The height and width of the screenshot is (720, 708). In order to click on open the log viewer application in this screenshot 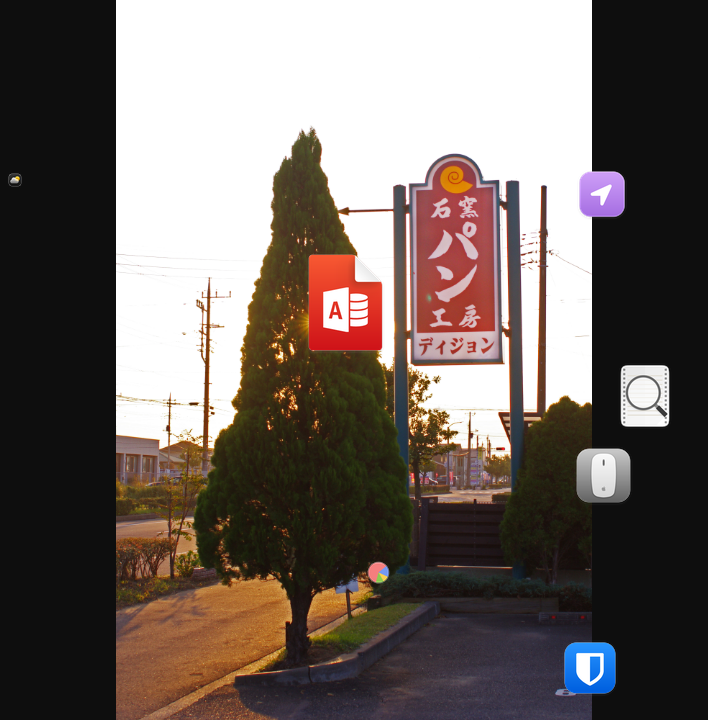, I will do `click(645, 396)`.